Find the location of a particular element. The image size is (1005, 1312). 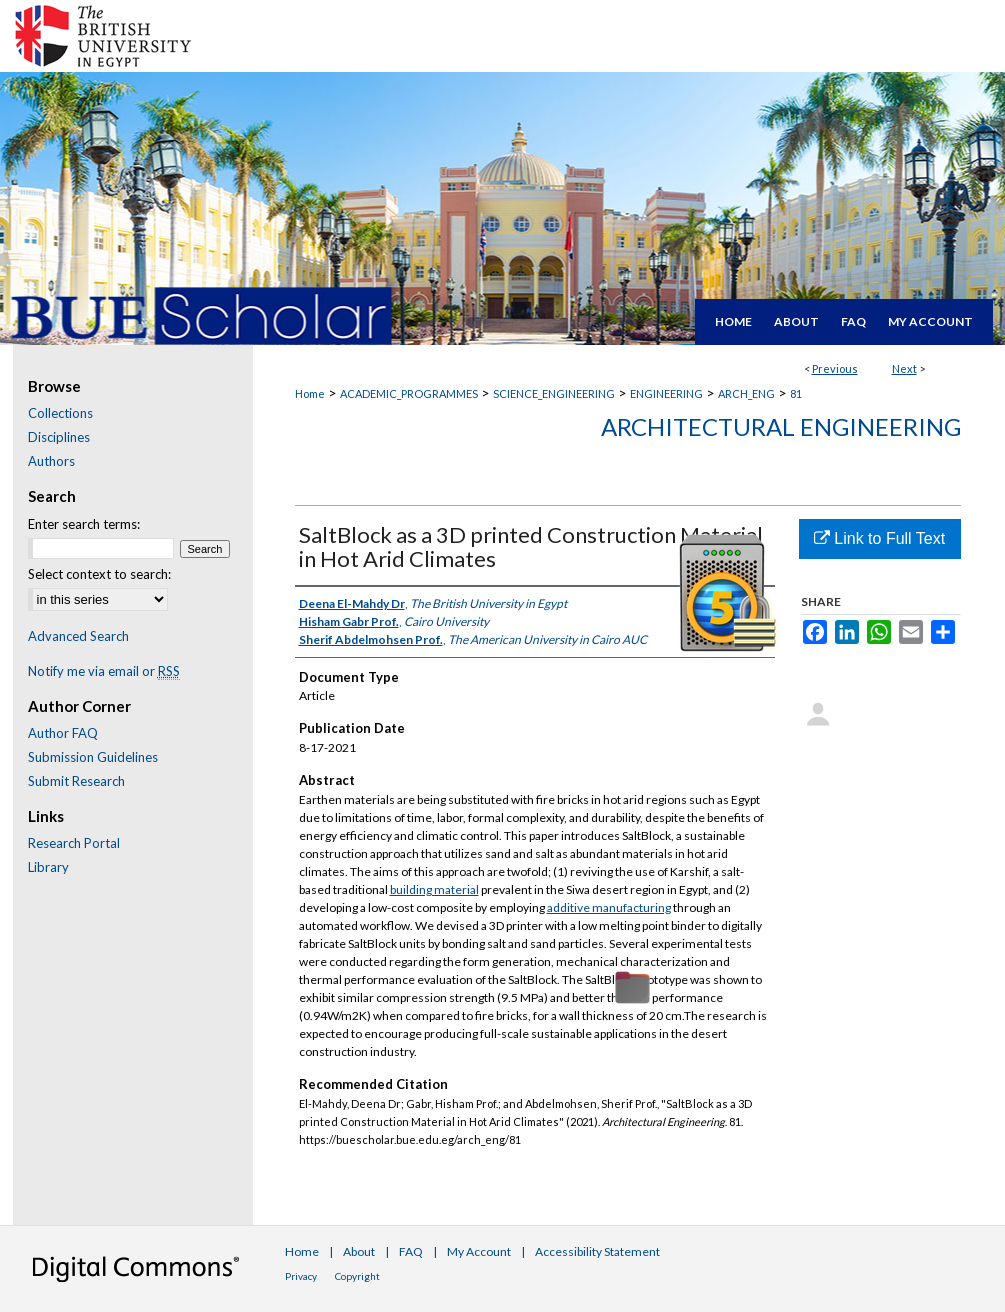

indicates a locked RAID 5 storage array is located at coordinates (722, 593).